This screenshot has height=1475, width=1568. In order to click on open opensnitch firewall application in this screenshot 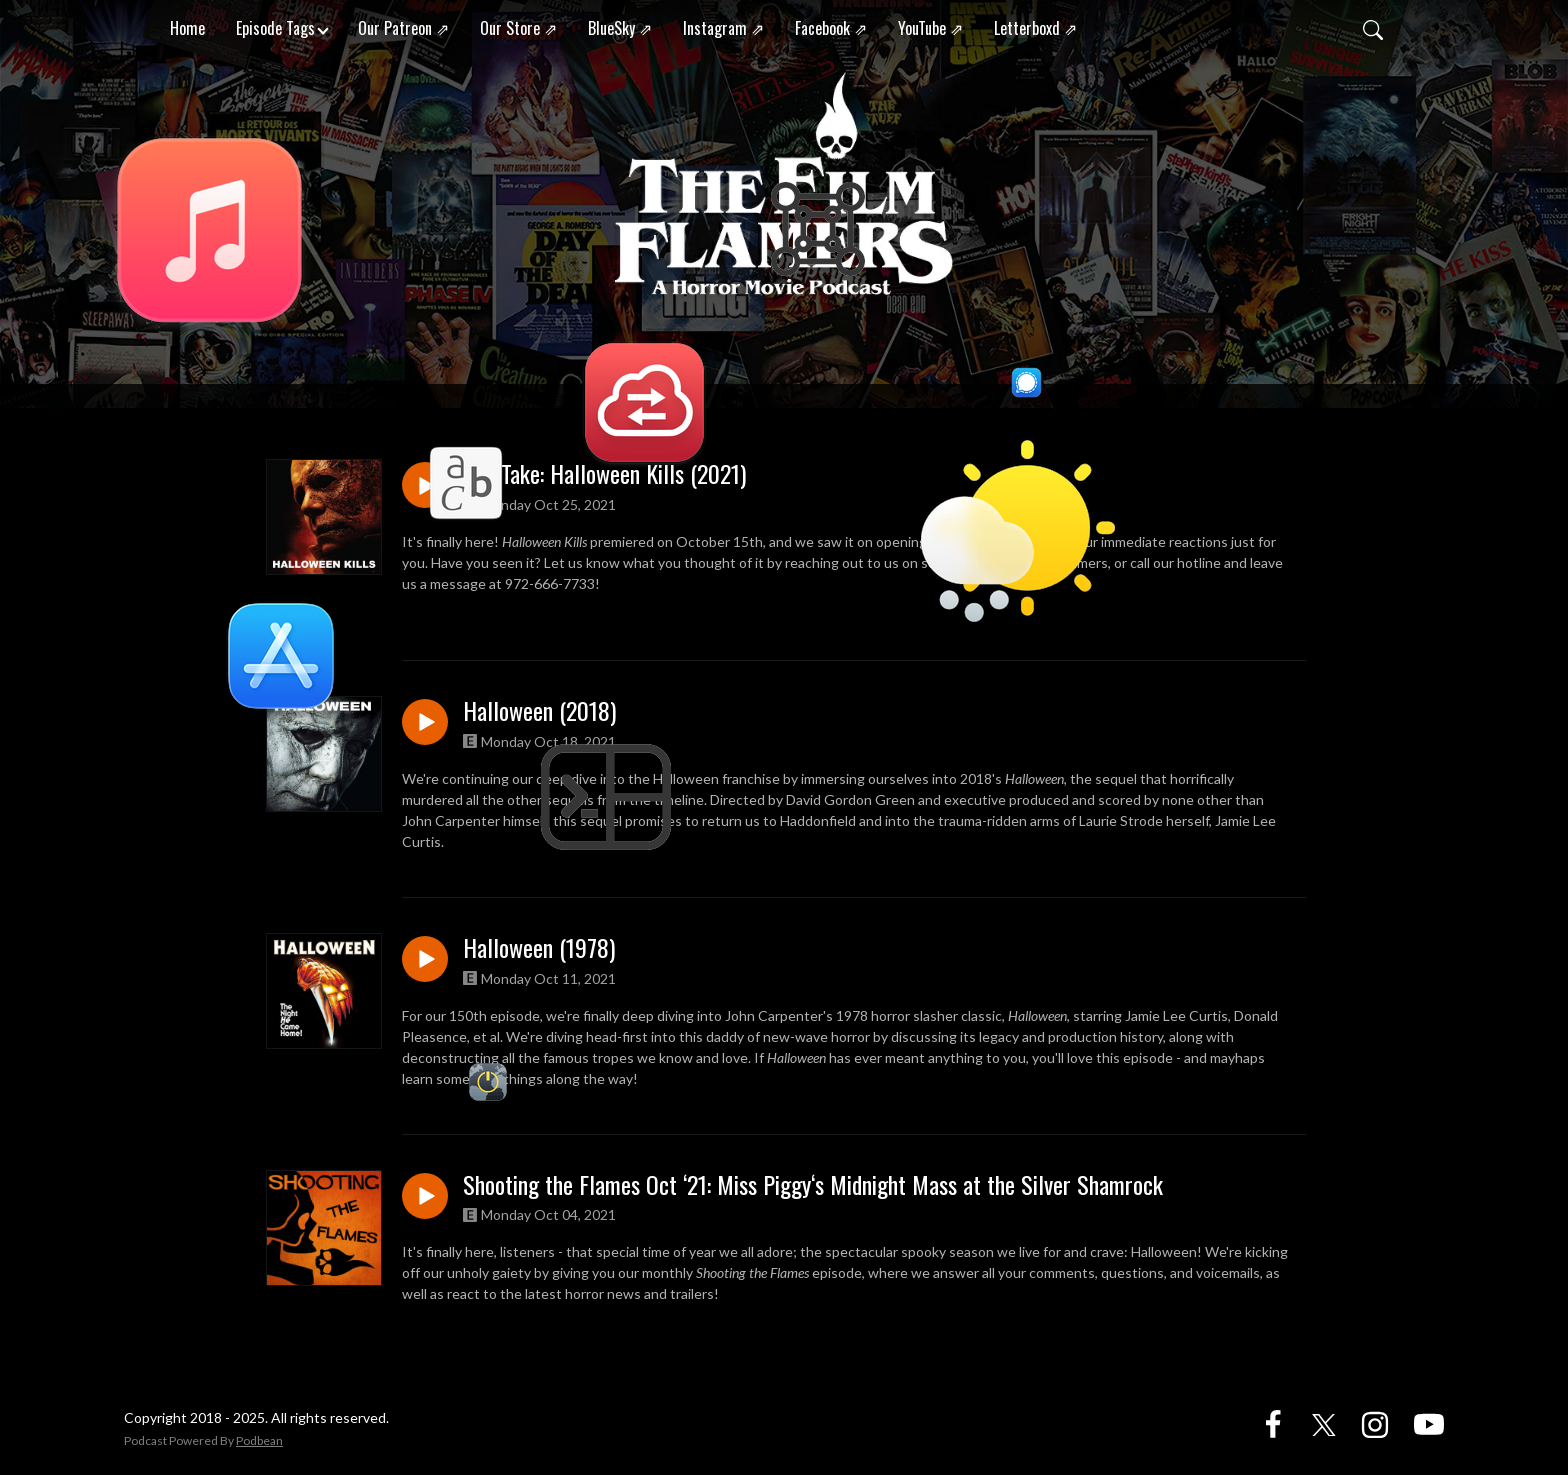, I will do `click(644, 402)`.